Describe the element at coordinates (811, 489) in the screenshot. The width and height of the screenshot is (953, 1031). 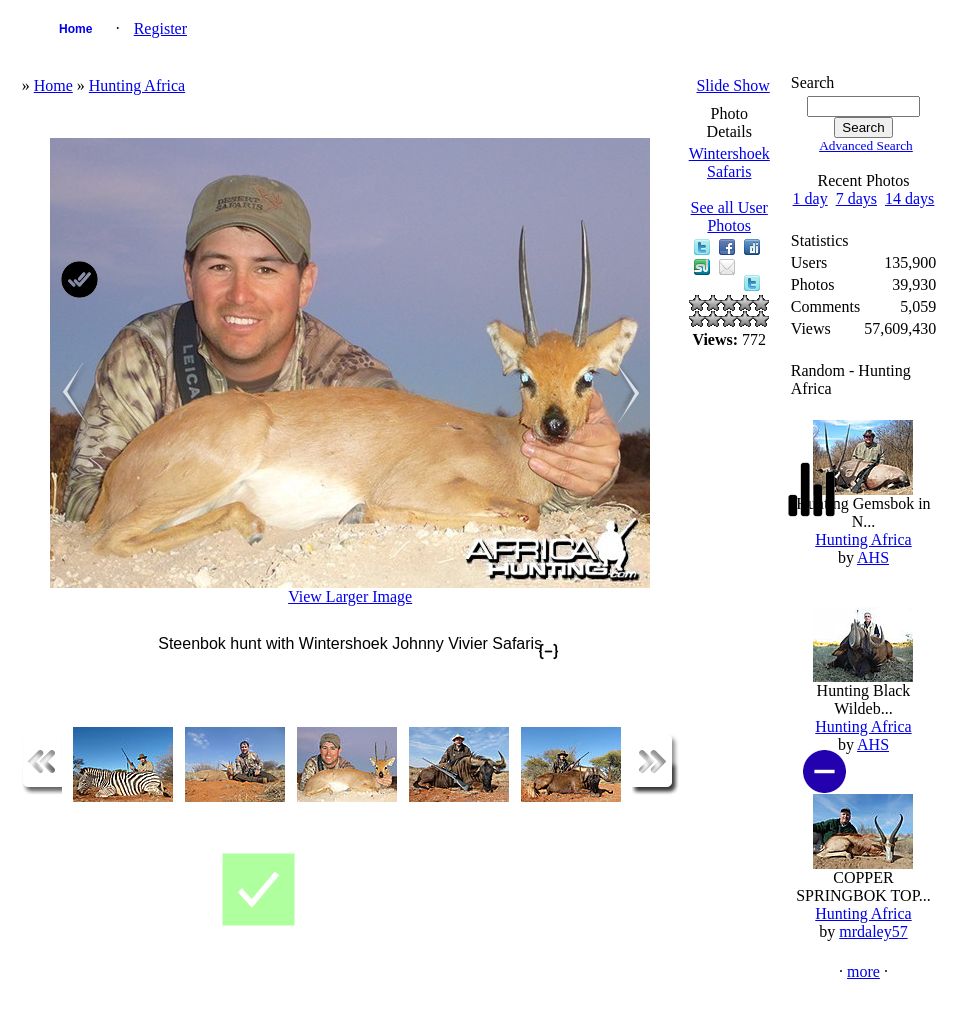
I see `view statistics and analytics` at that location.